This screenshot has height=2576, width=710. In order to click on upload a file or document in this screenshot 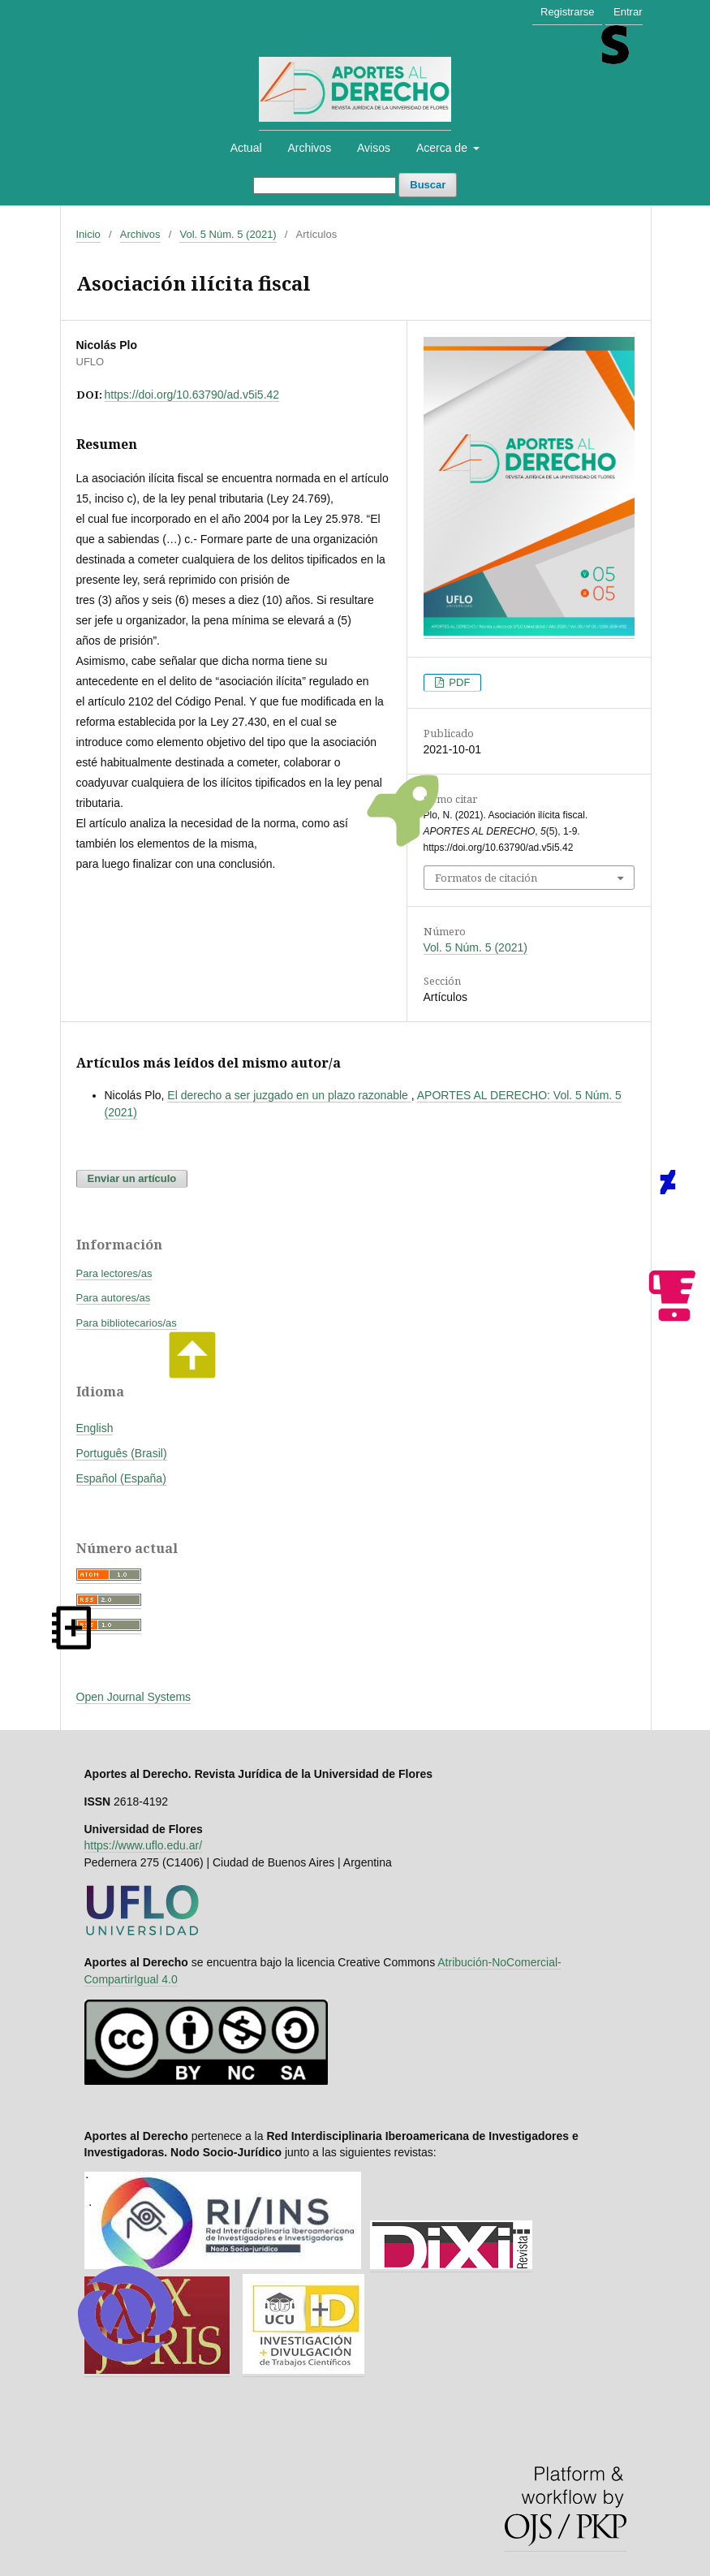, I will do `click(192, 1355)`.